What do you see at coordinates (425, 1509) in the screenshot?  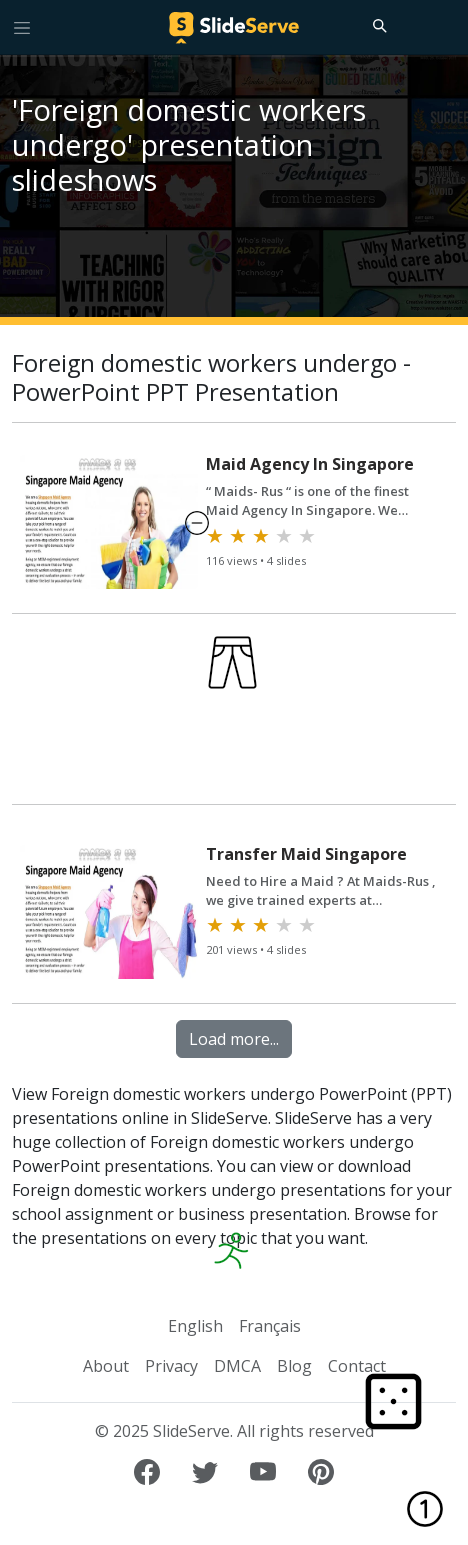 I see `indicates the first step in a multi-step process` at bounding box center [425, 1509].